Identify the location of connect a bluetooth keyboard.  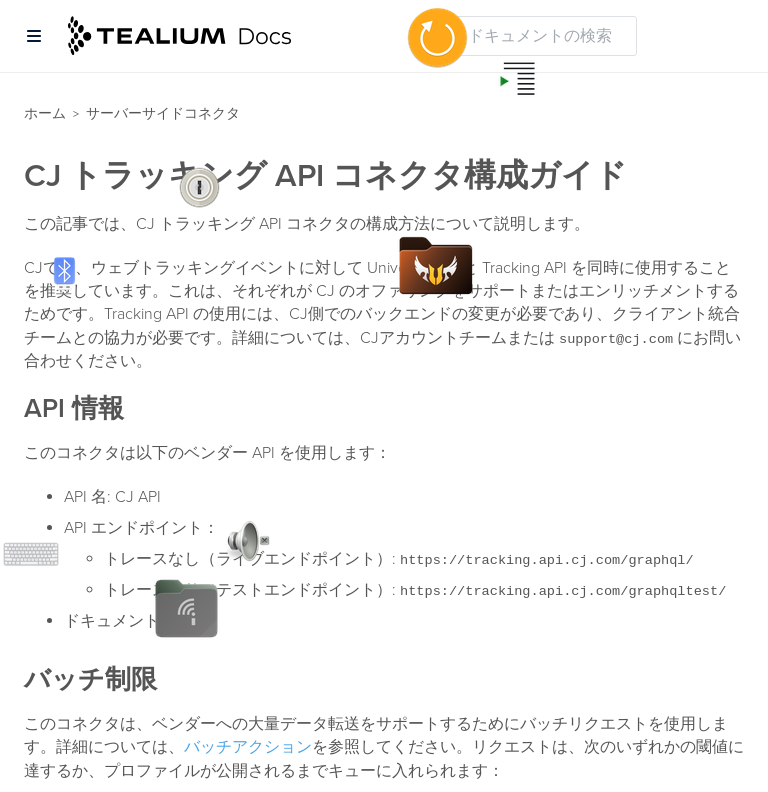
(31, 554).